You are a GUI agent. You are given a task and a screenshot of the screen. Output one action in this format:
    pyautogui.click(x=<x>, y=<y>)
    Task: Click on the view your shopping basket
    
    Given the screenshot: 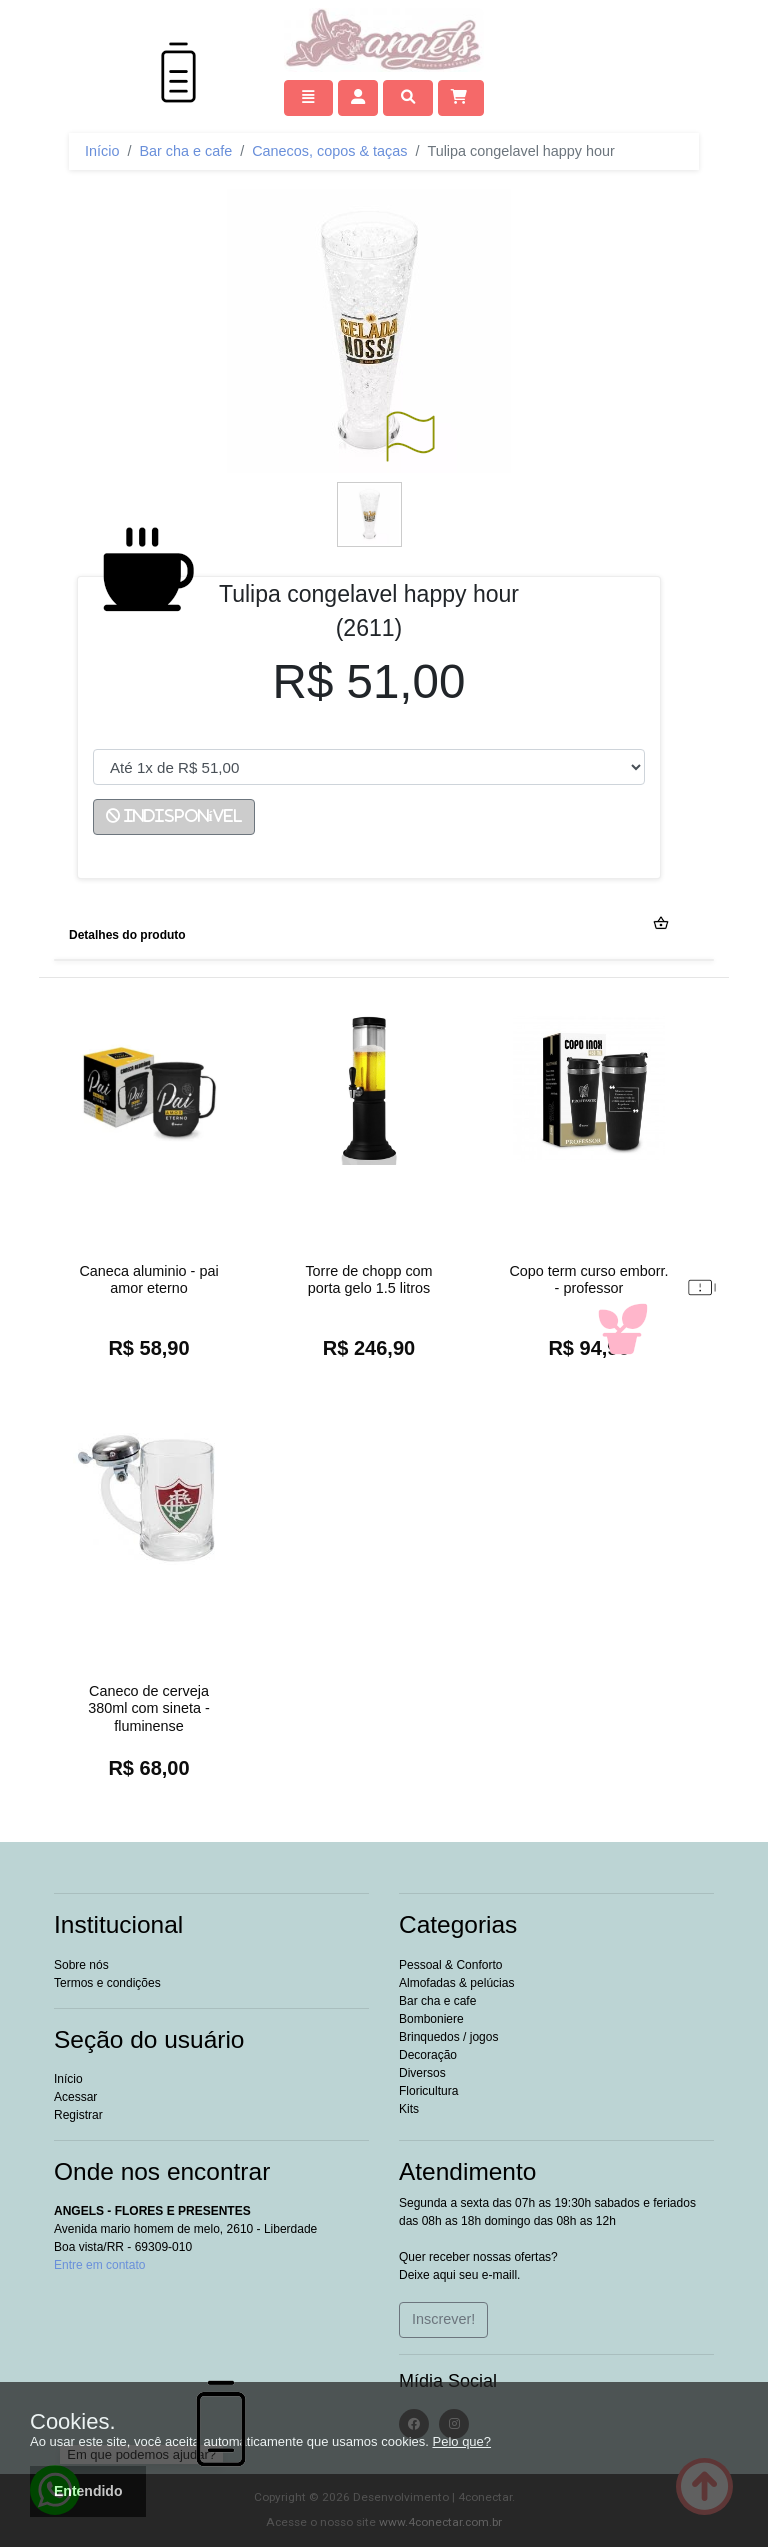 What is the action you would take?
    pyautogui.click(x=661, y=923)
    